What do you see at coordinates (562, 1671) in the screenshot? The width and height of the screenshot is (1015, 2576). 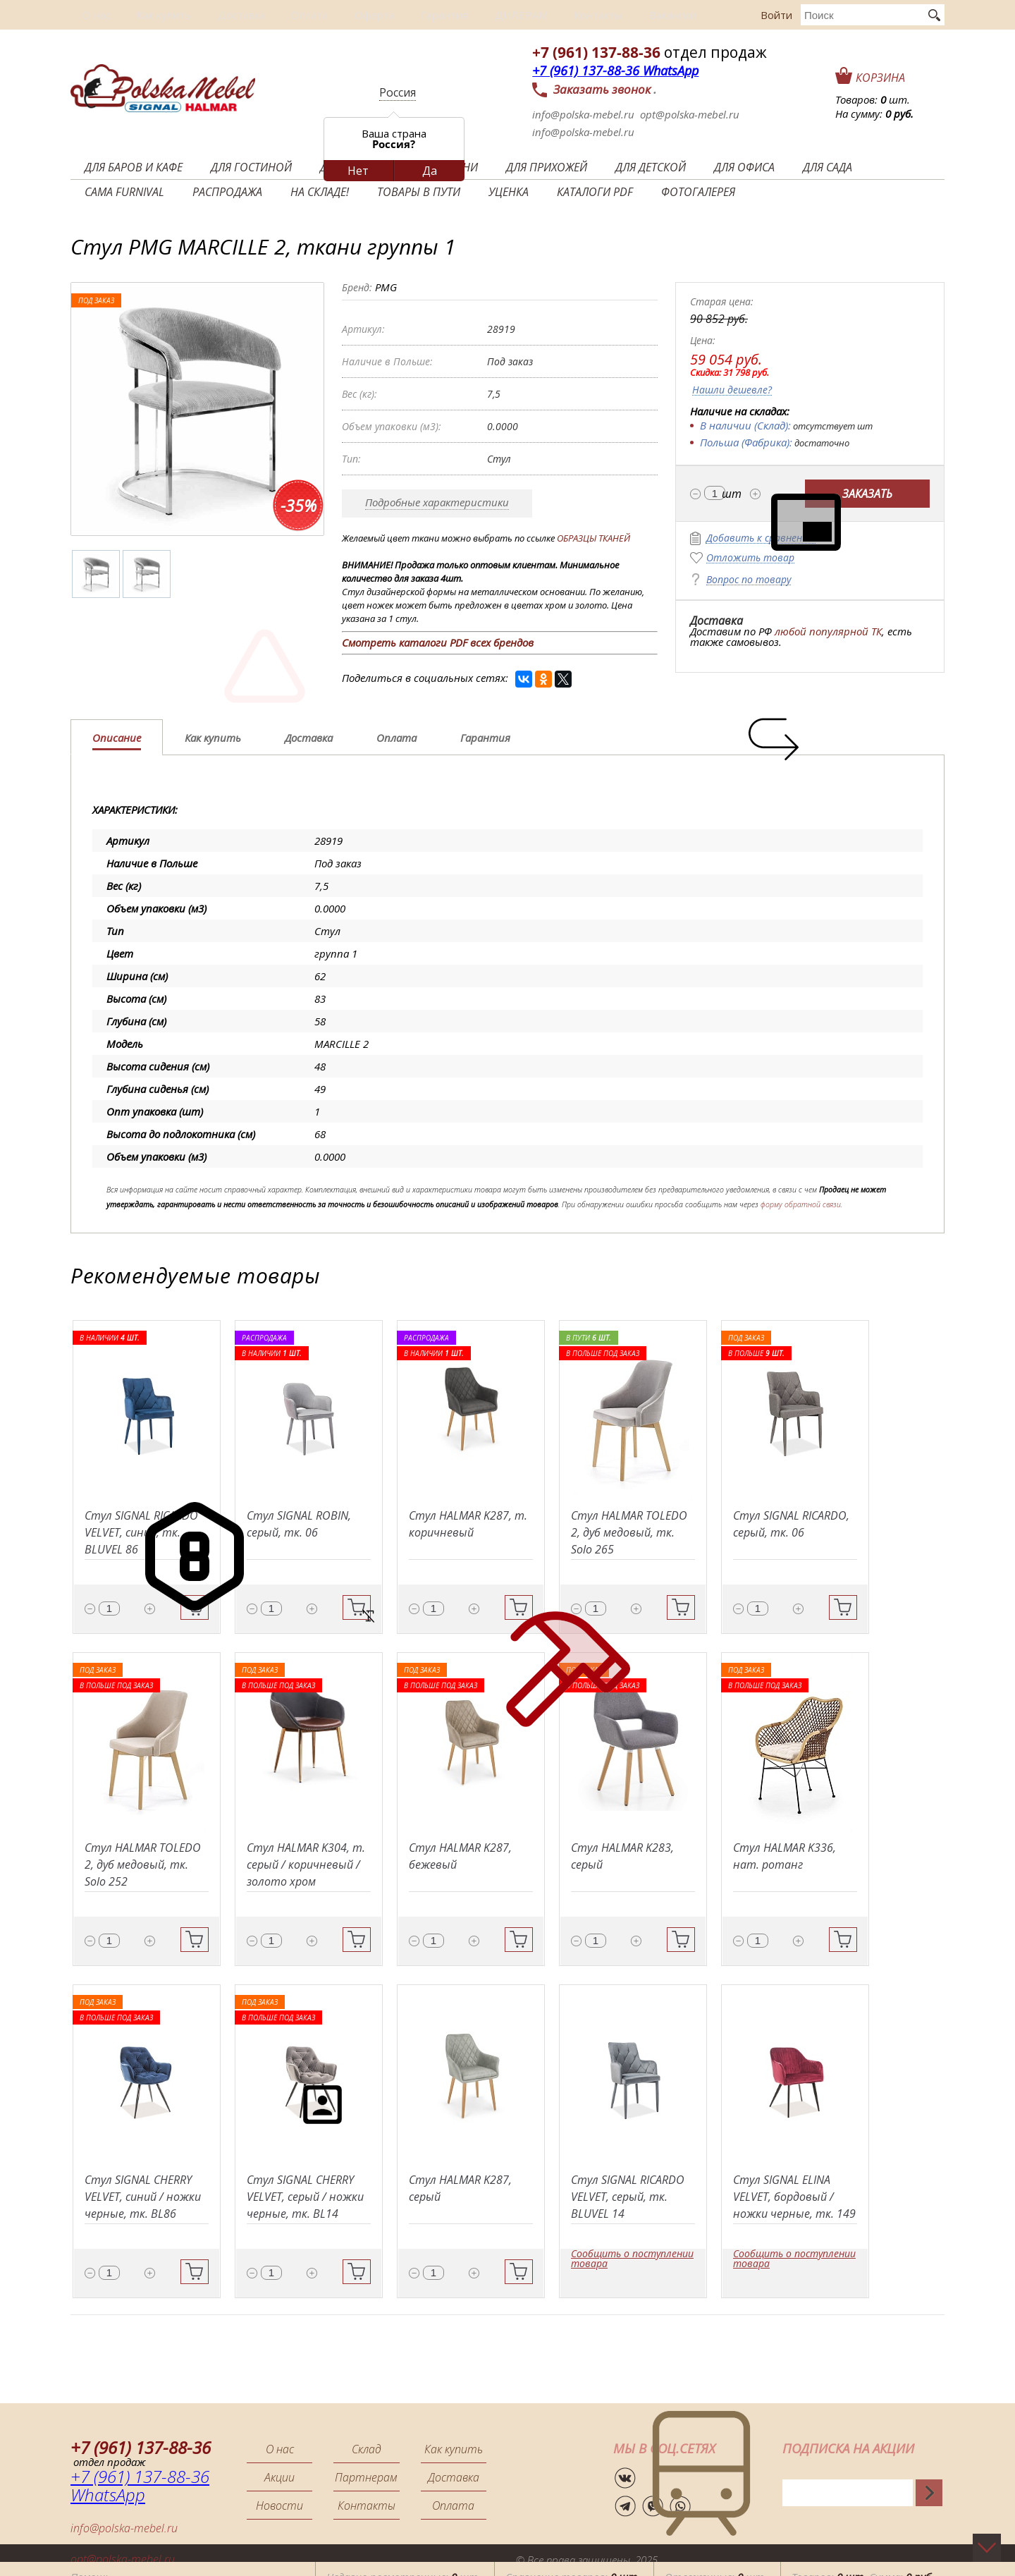 I see `access tools or settings` at bounding box center [562, 1671].